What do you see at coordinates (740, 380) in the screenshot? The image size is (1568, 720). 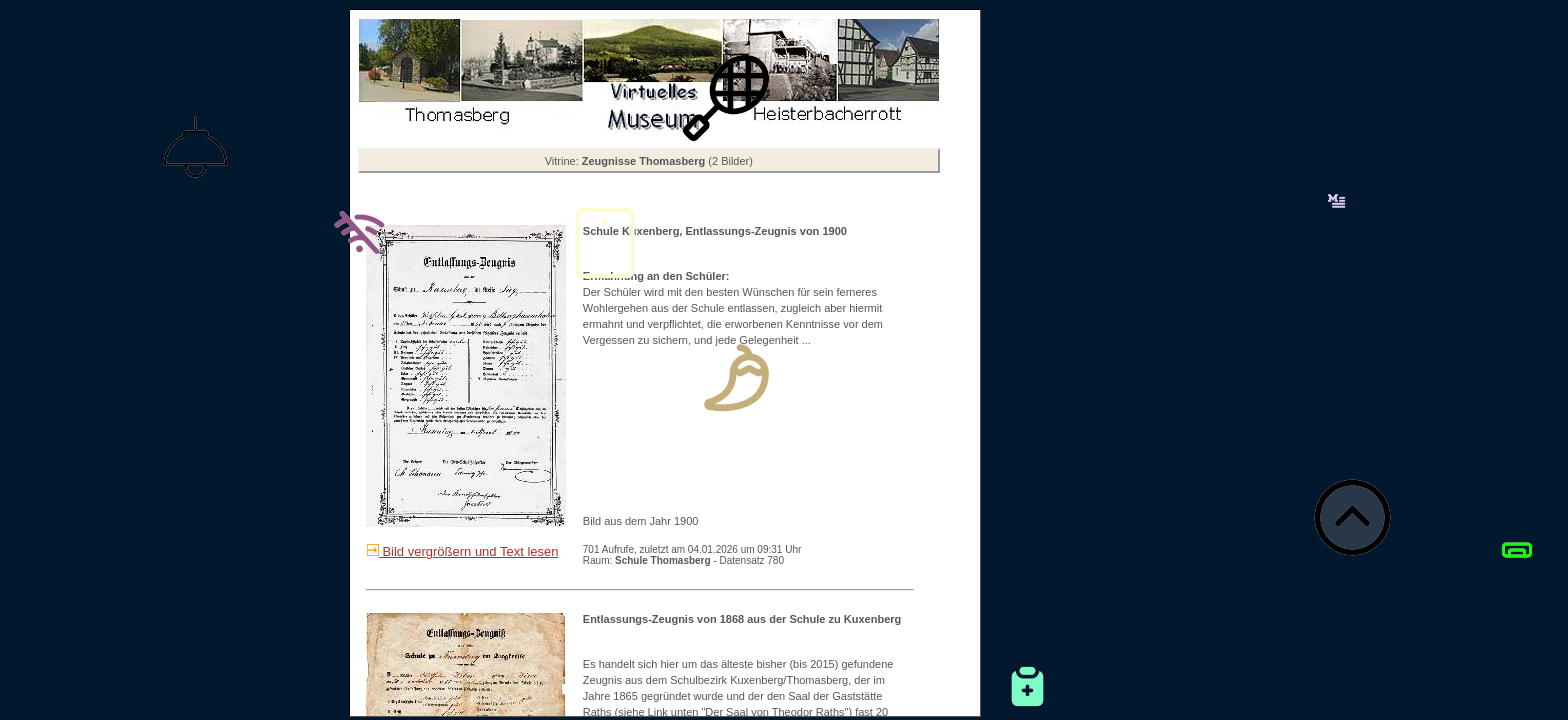 I see `indicates spicy or hot content/food` at bounding box center [740, 380].